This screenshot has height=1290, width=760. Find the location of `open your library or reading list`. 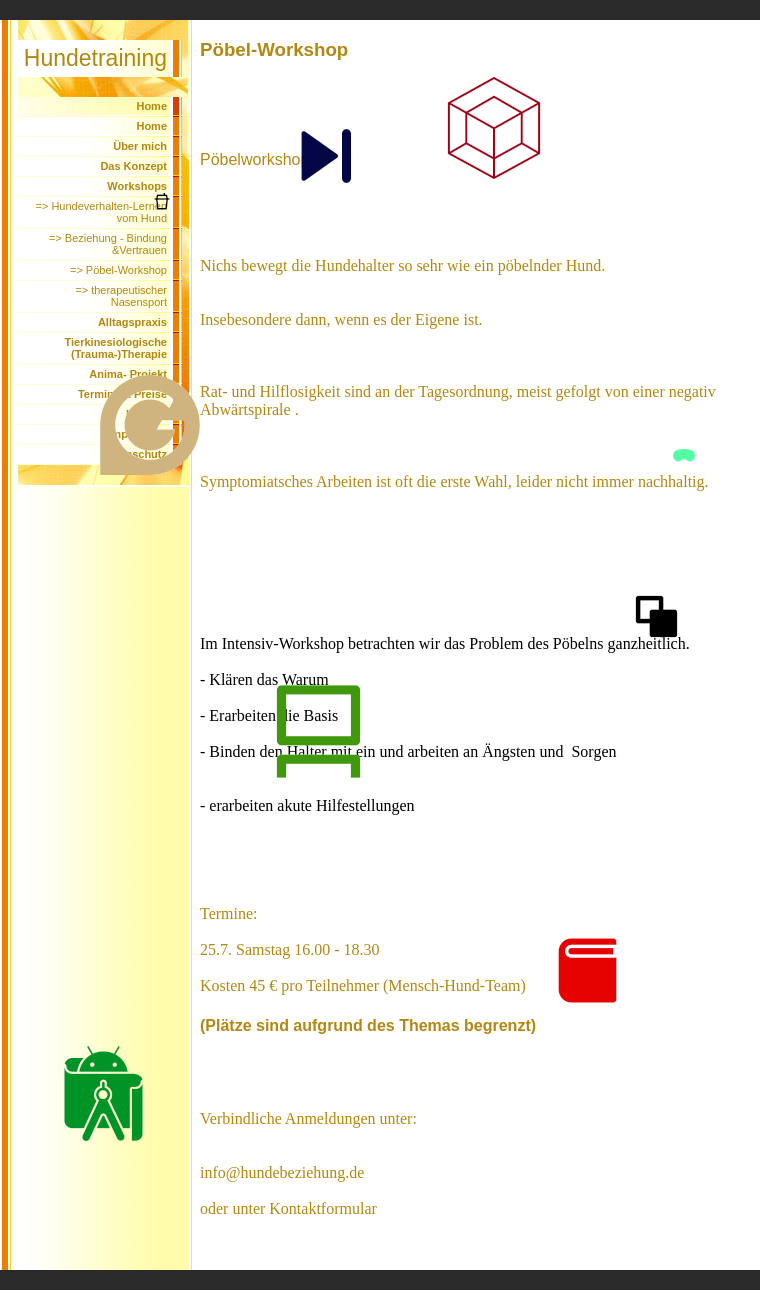

open your library or reading list is located at coordinates (587, 970).